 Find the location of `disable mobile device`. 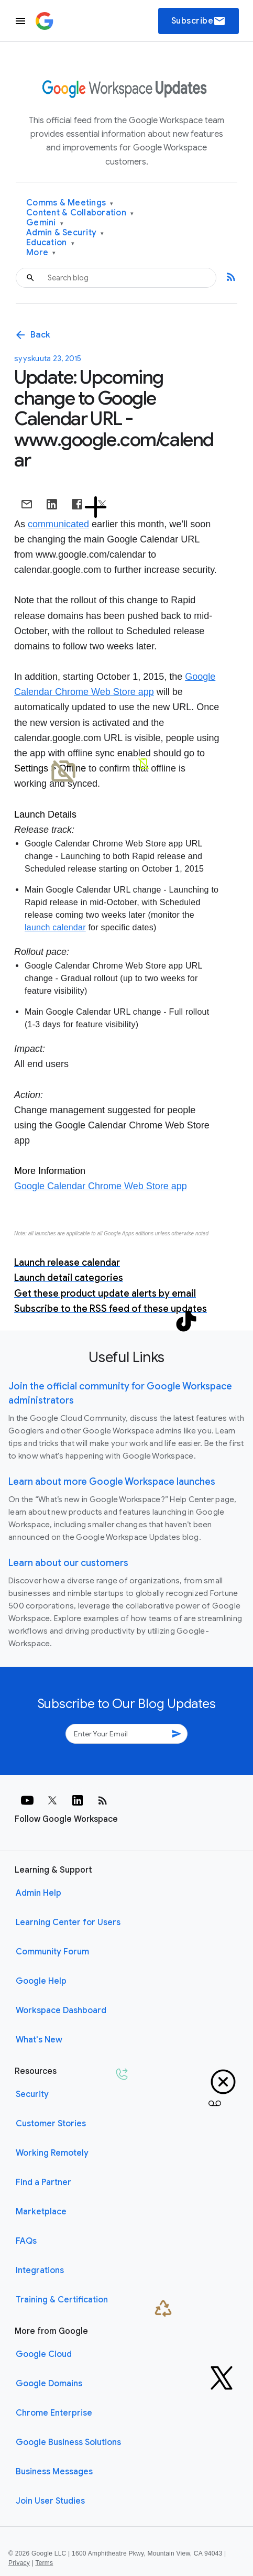

disable mobile device is located at coordinates (144, 764).